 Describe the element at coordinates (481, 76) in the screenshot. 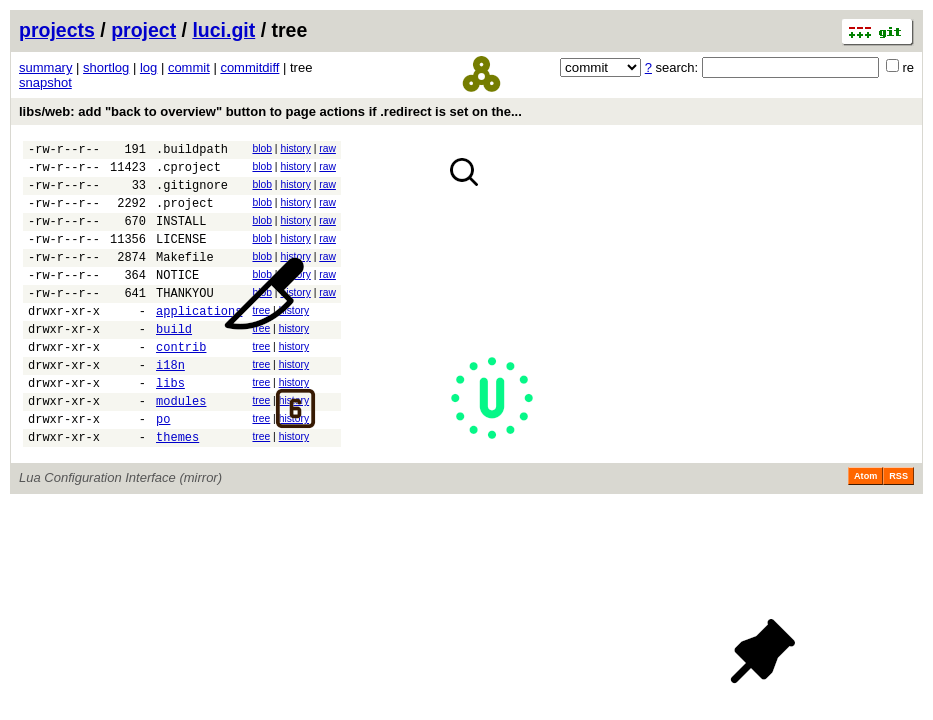

I see `fidget spinner toy or game icon` at that location.